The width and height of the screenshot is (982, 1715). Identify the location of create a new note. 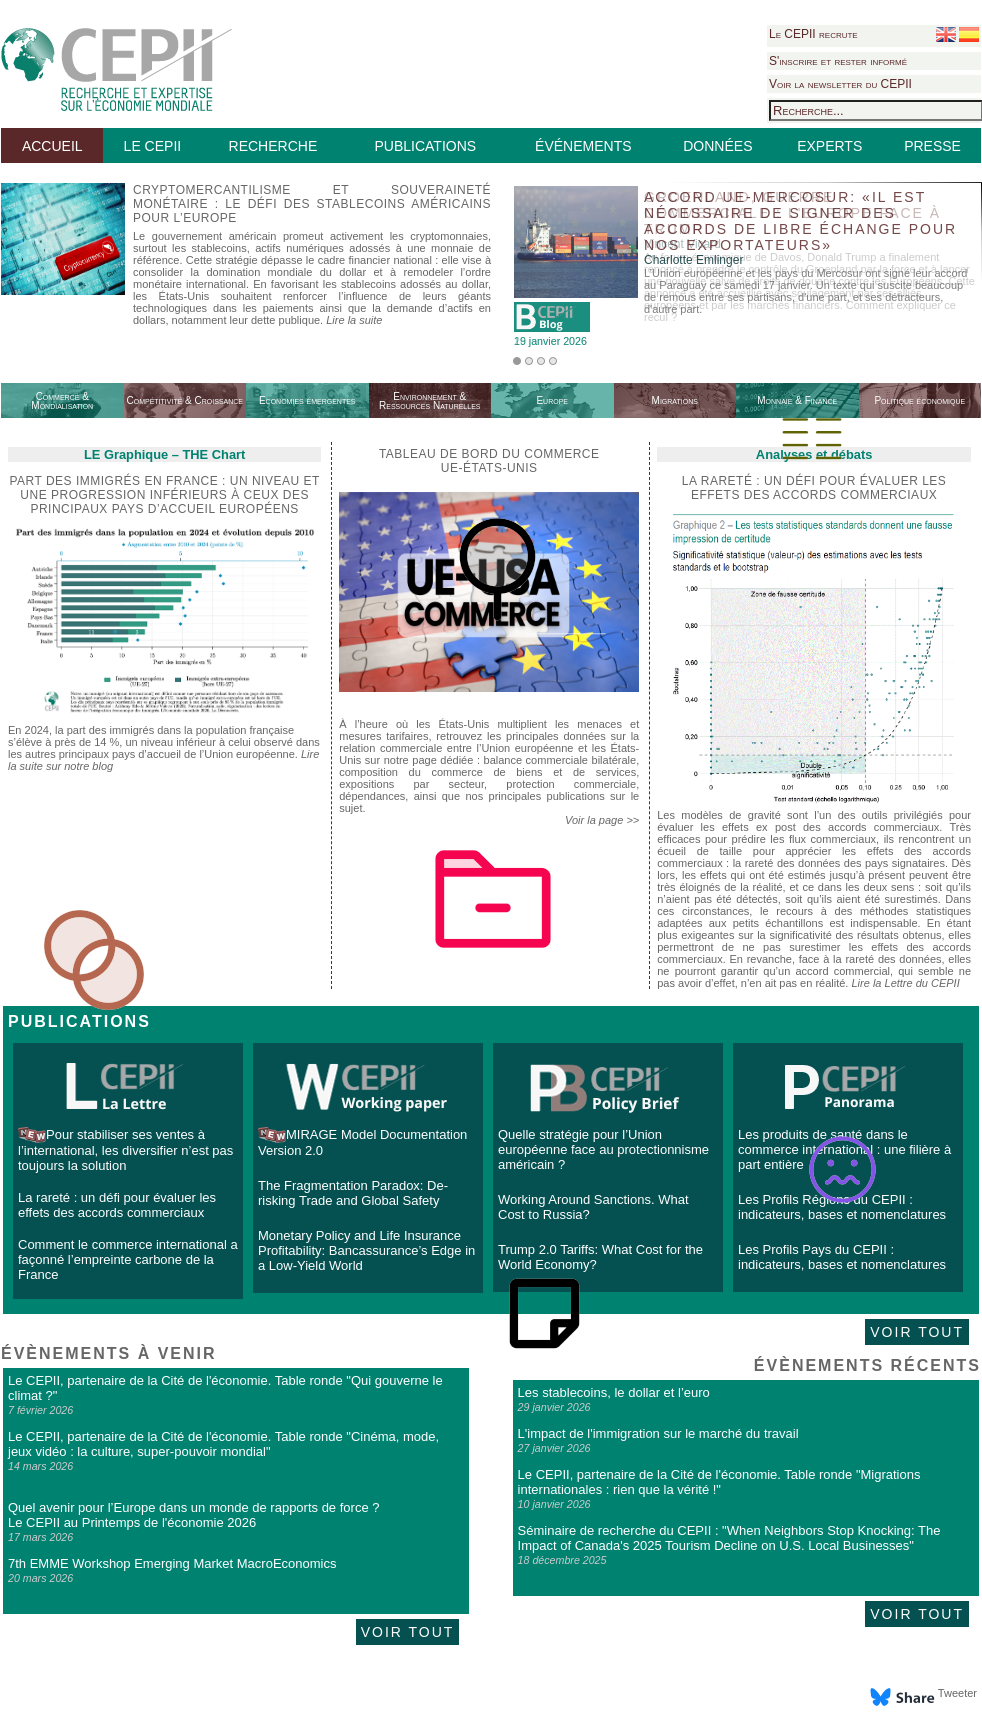
(544, 1313).